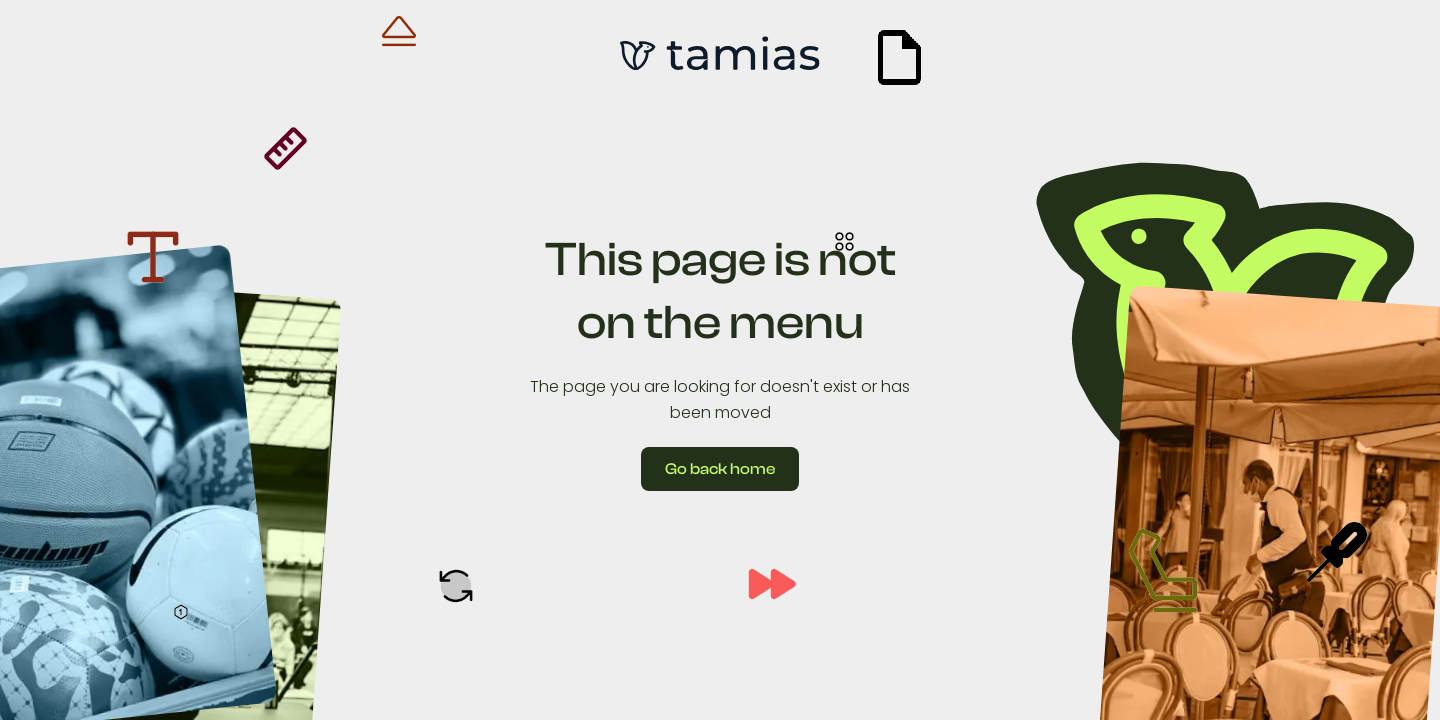  What do you see at coordinates (899, 57) in the screenshot?
I see `insert or attach a file` at bounding box center [899, 57].